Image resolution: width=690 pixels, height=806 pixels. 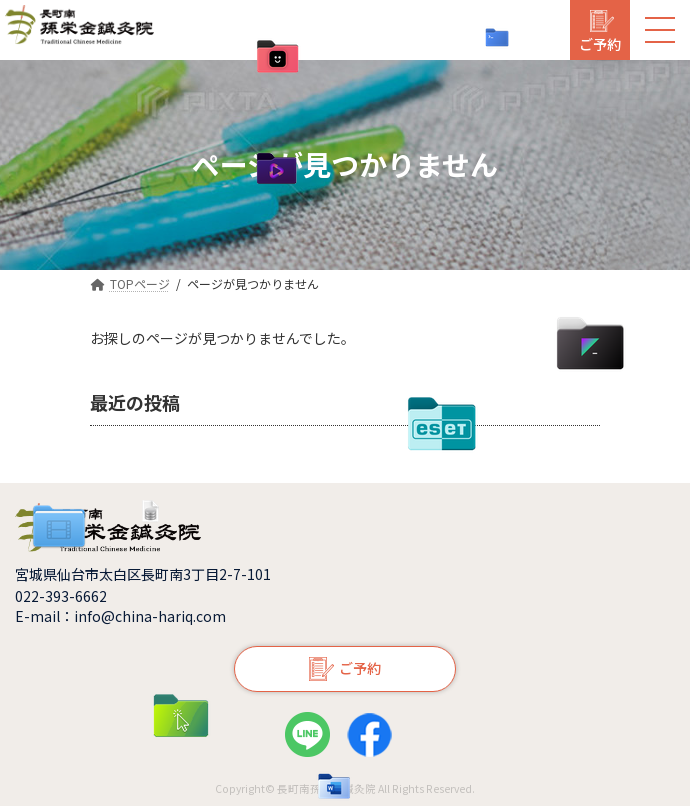 I want to click on open eset antivirus files folder, so click(x=441, y=425).